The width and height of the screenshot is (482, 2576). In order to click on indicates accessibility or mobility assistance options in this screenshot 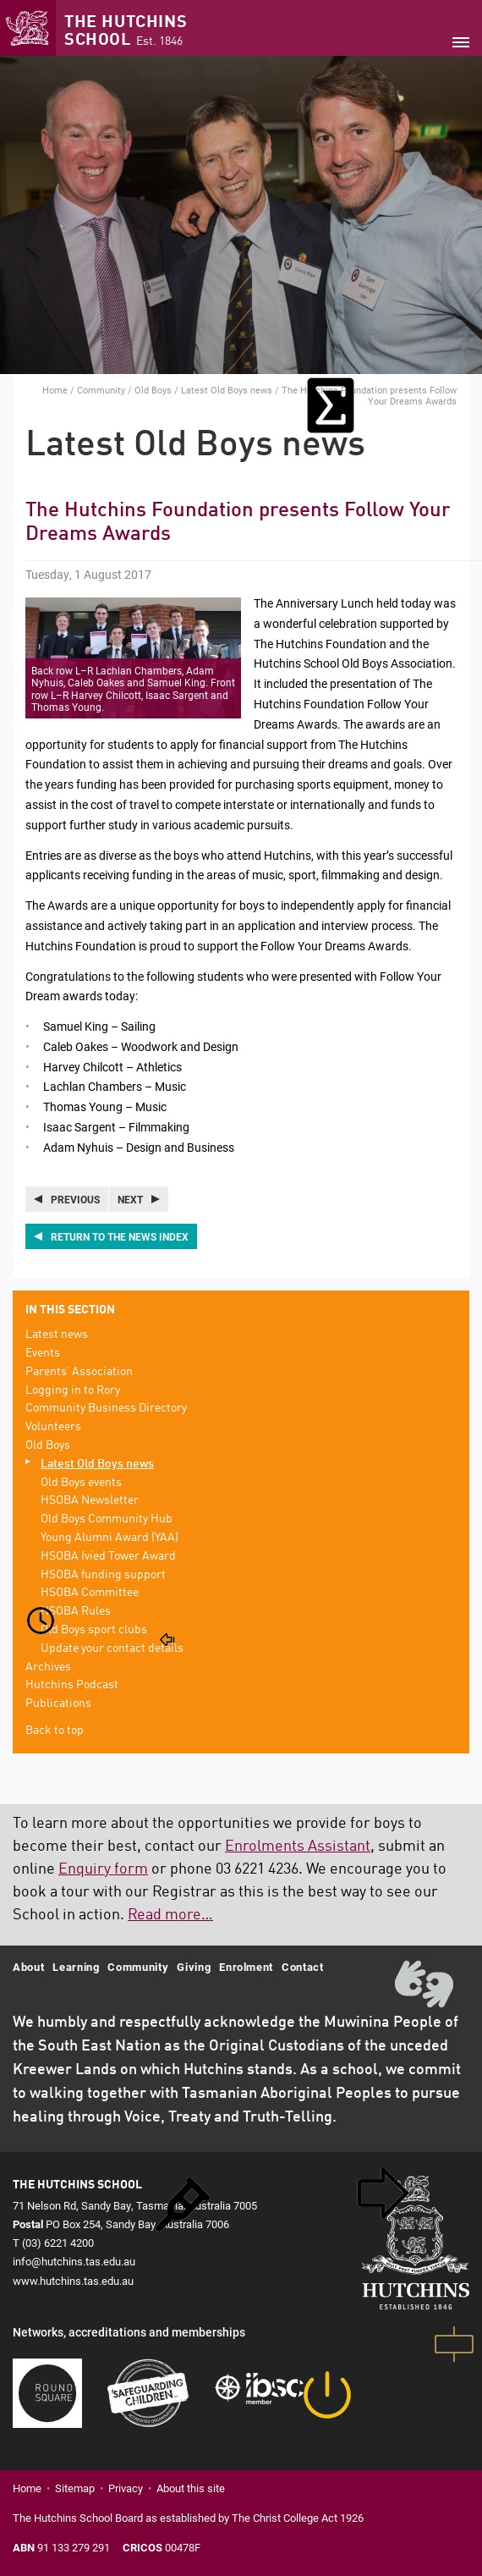, I will do `click(183, 2204)`.